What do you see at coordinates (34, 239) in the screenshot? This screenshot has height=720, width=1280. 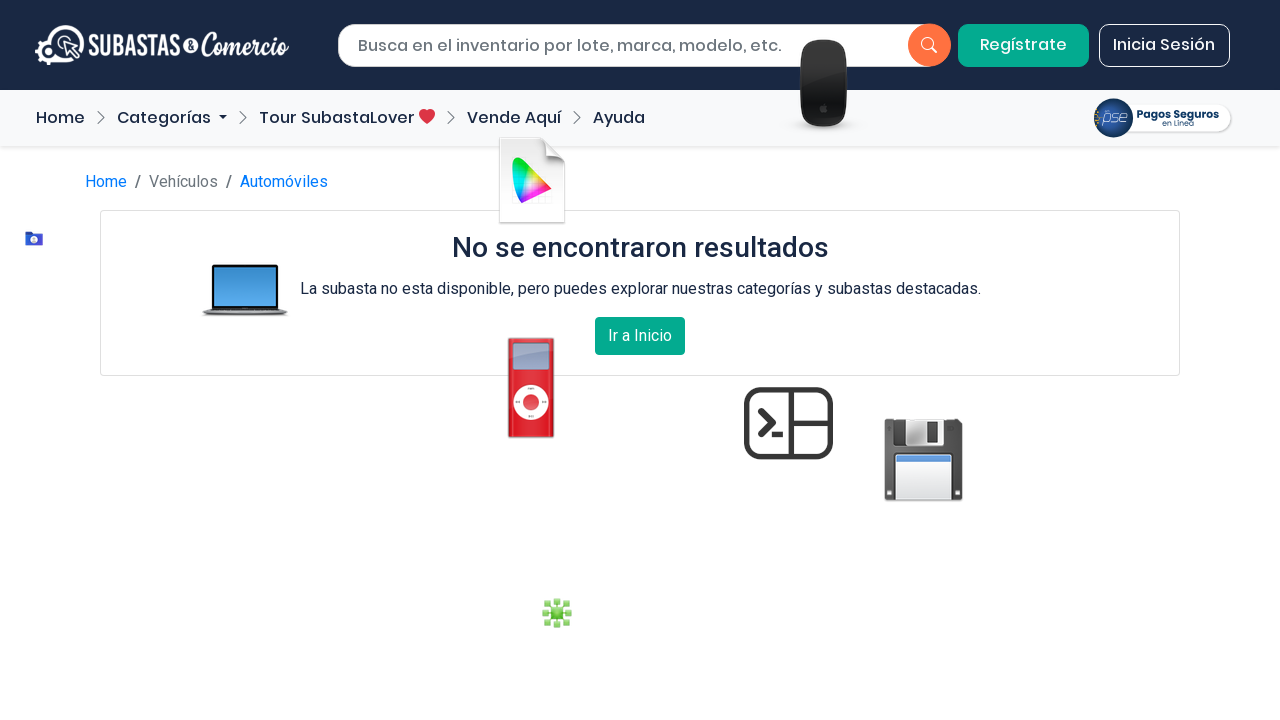 I see `open user profile folder` at bounding box center [34, 239].